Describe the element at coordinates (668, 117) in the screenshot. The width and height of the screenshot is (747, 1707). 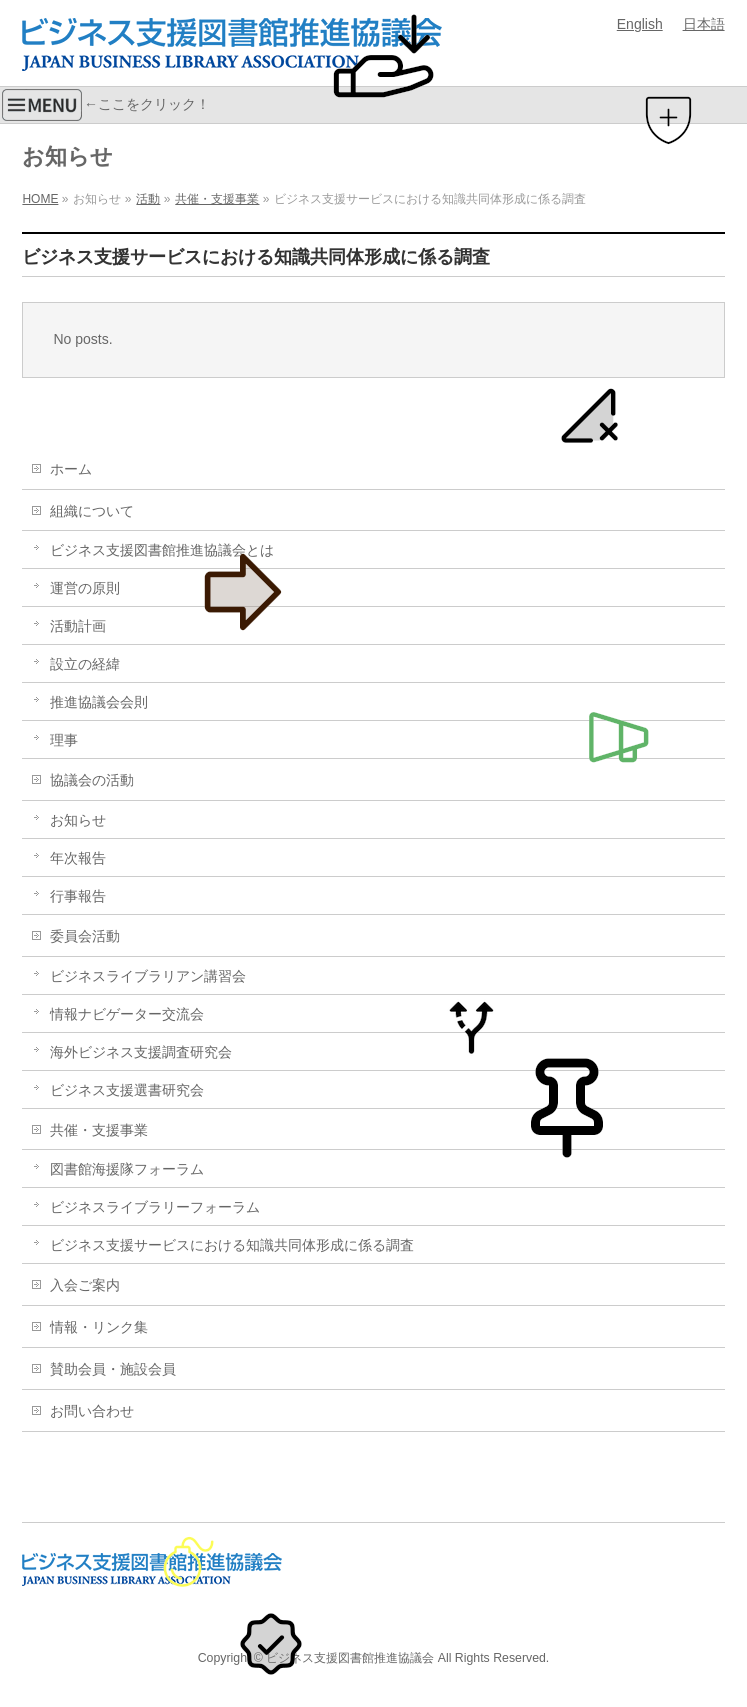
I see `add new security protection` at that location.